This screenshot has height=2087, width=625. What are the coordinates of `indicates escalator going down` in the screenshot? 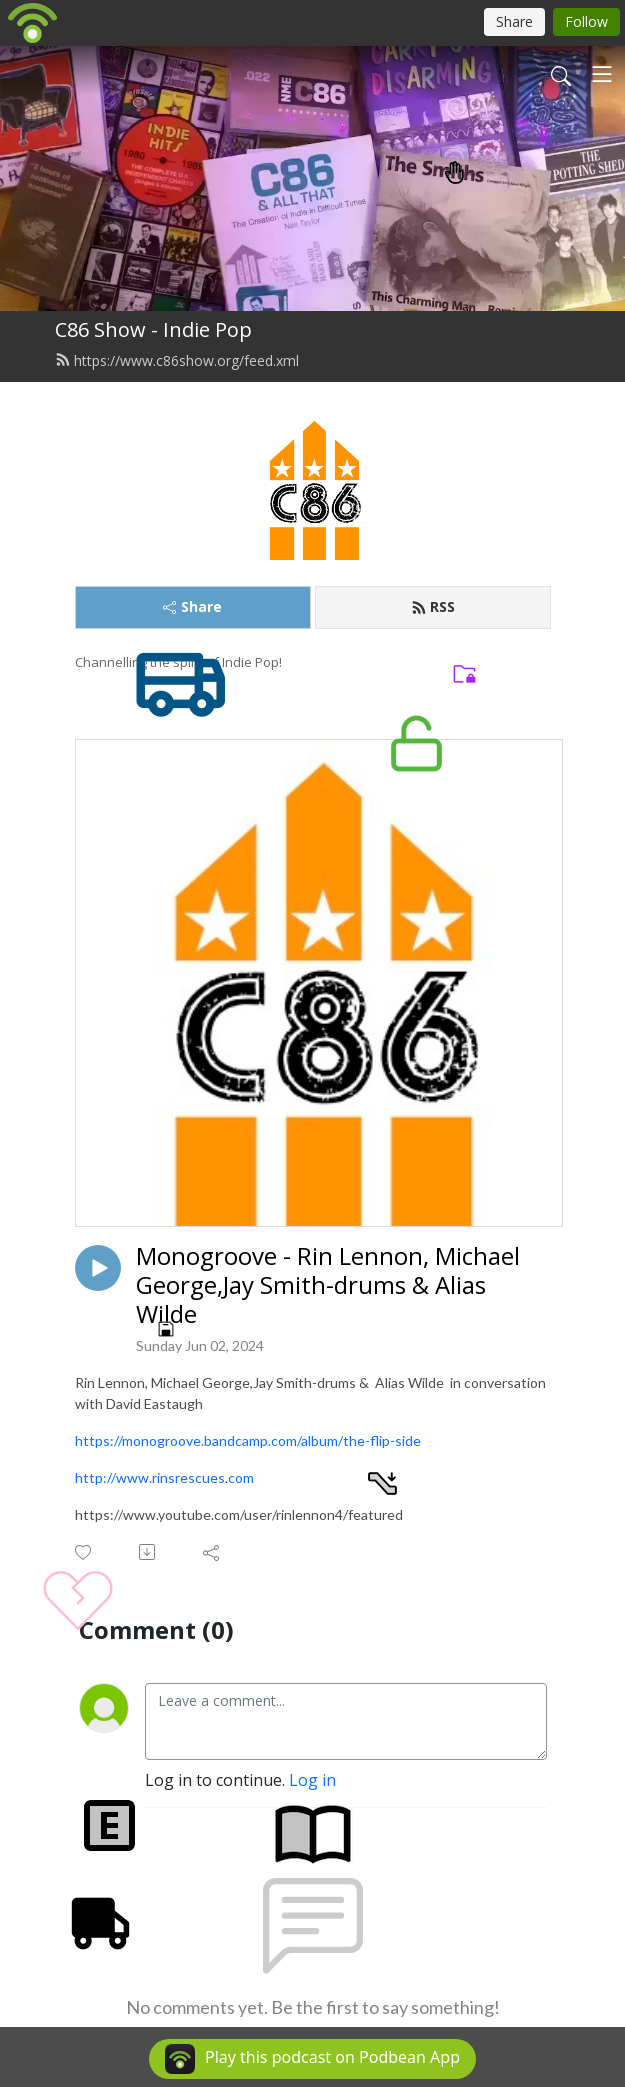 It's located at (382, 1483).